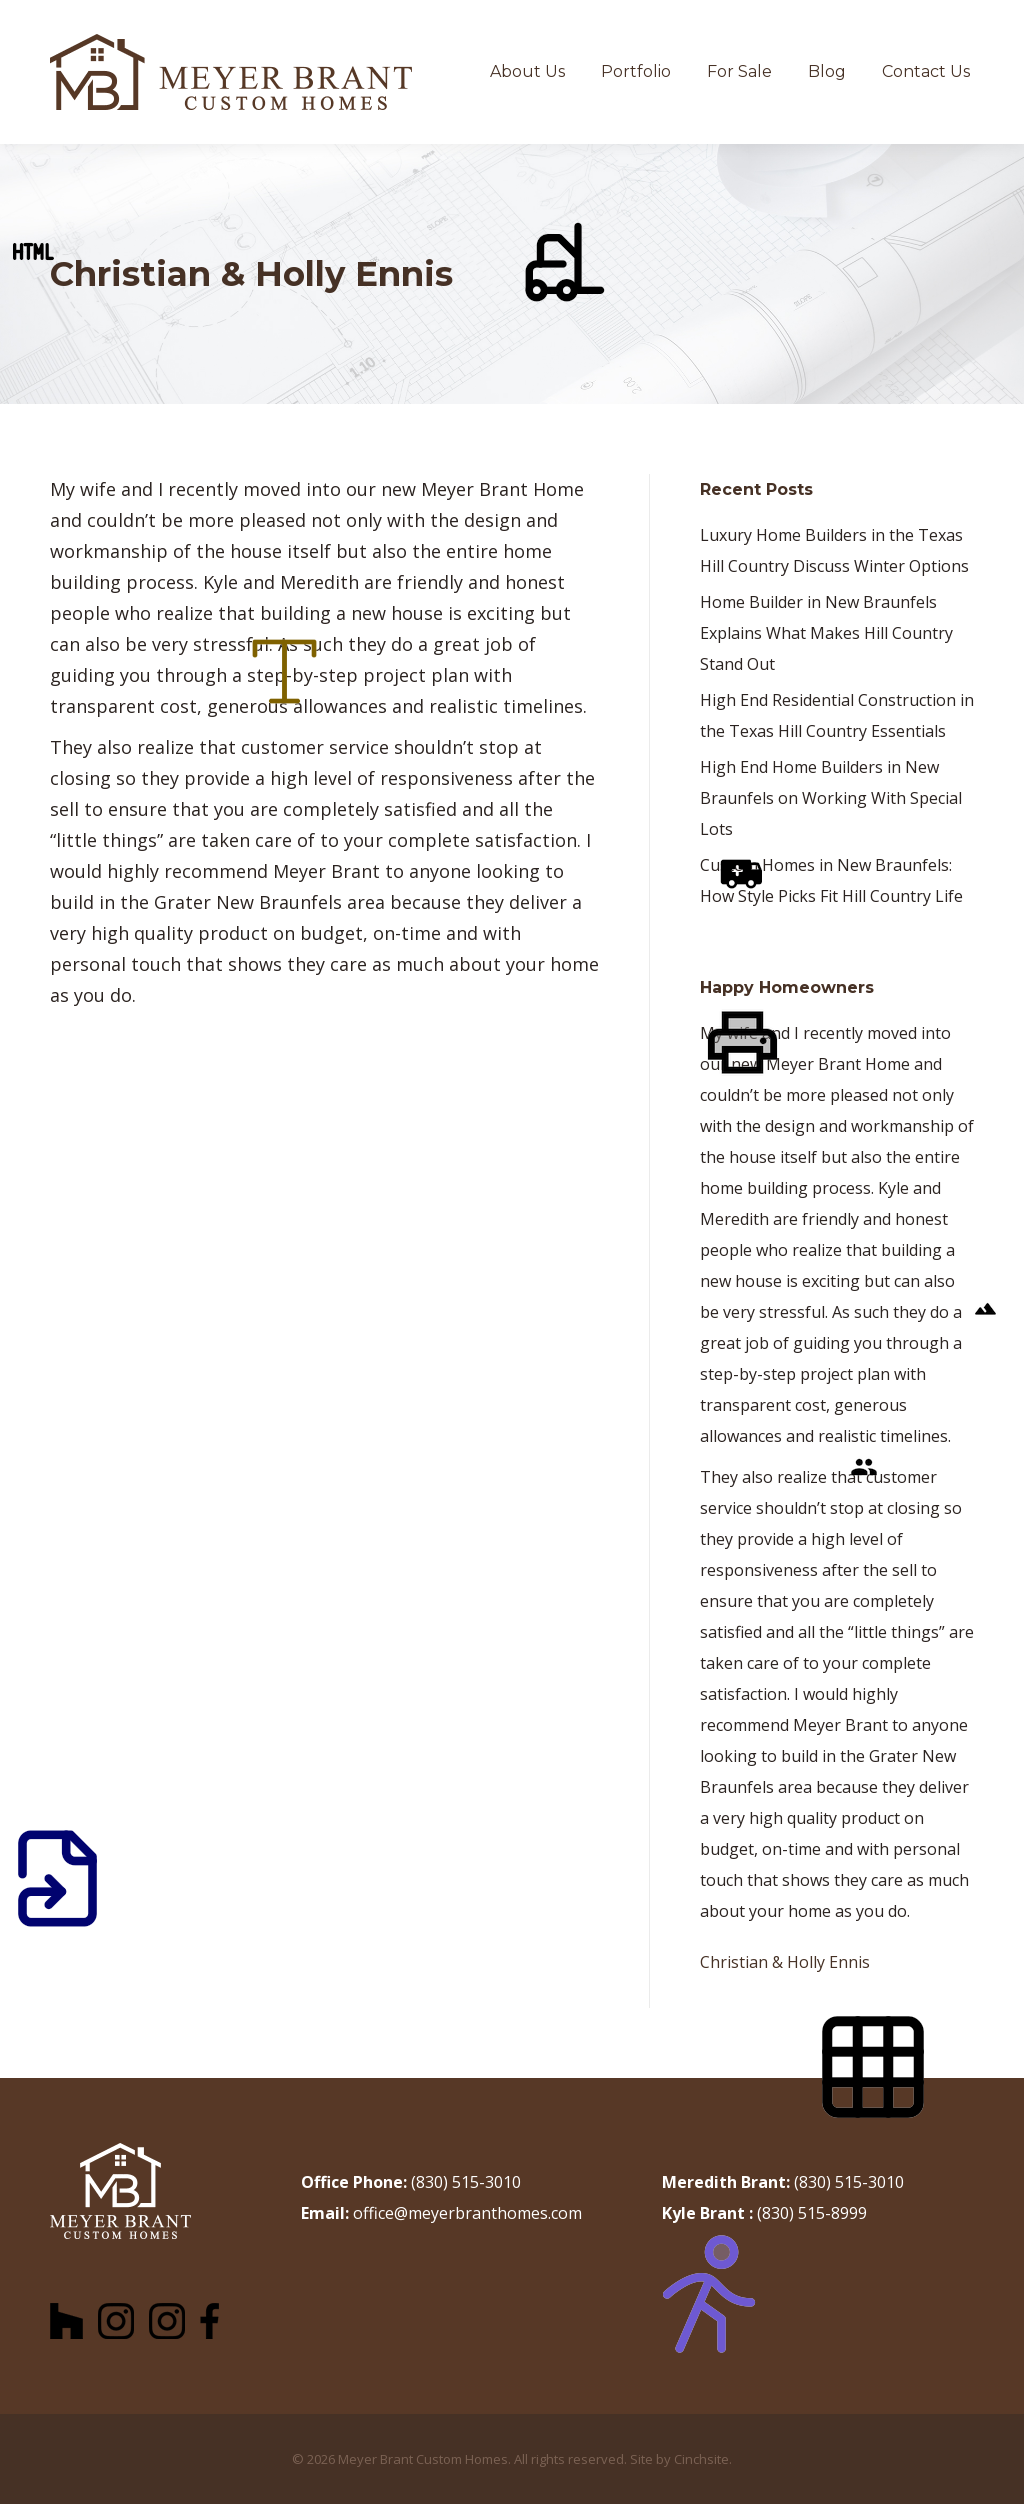  Describe the element at coordinates (33, 251) in the screenshot. I see `indicates HTML file type or format` at that location.